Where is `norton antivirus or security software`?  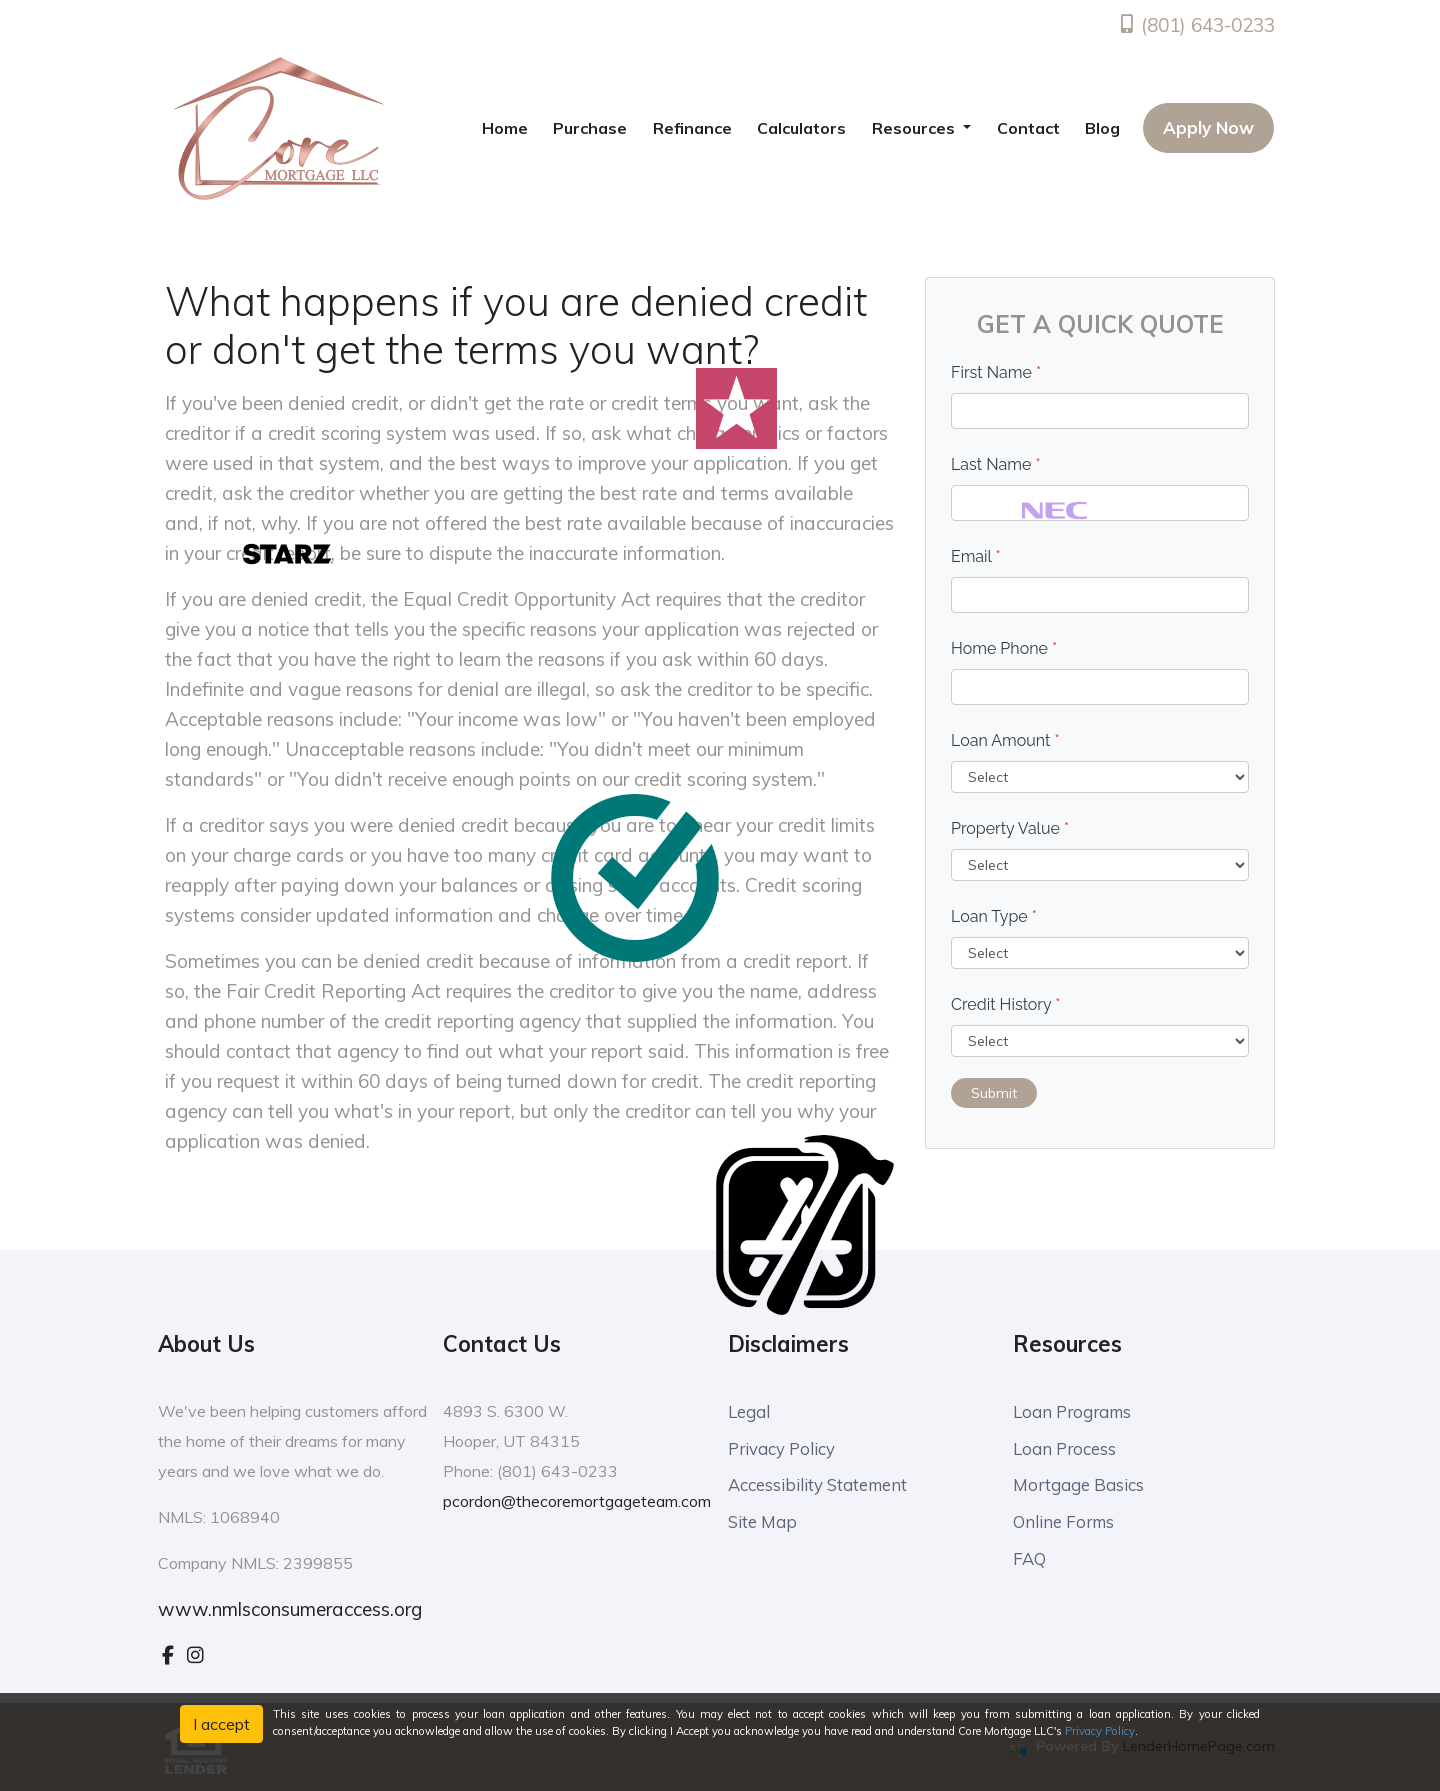
norton antivirus or security software is located at coordinates (635, 878).